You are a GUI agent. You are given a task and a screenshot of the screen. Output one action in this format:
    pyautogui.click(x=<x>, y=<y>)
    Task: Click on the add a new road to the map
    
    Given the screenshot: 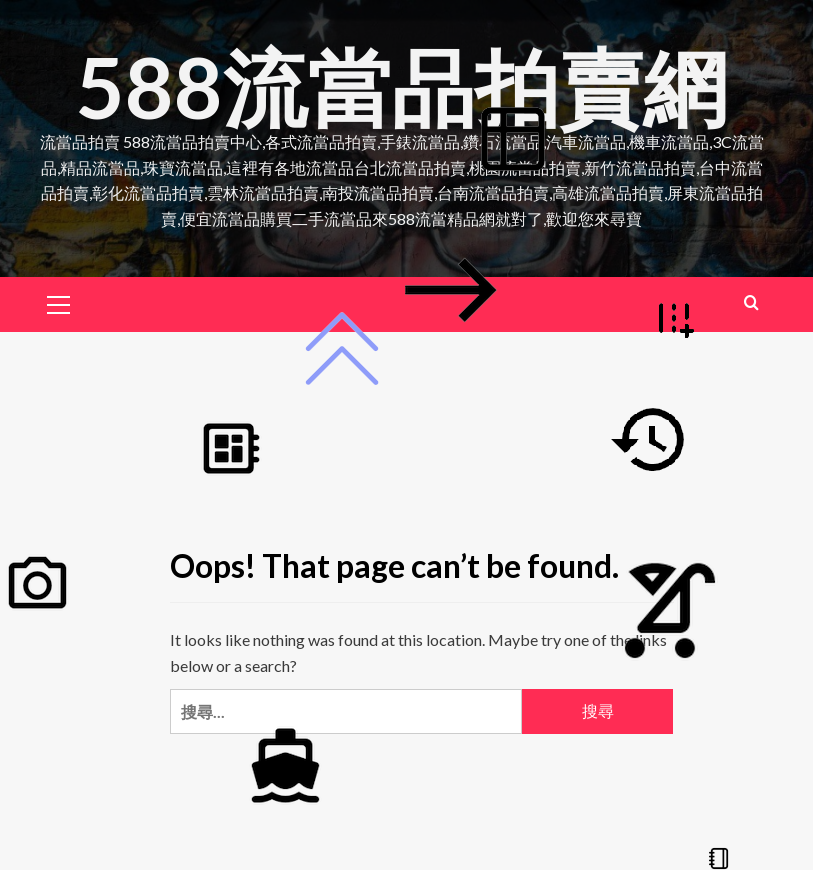 What is the action you would take?
    pyautogui.click(x=674, y=318)
    